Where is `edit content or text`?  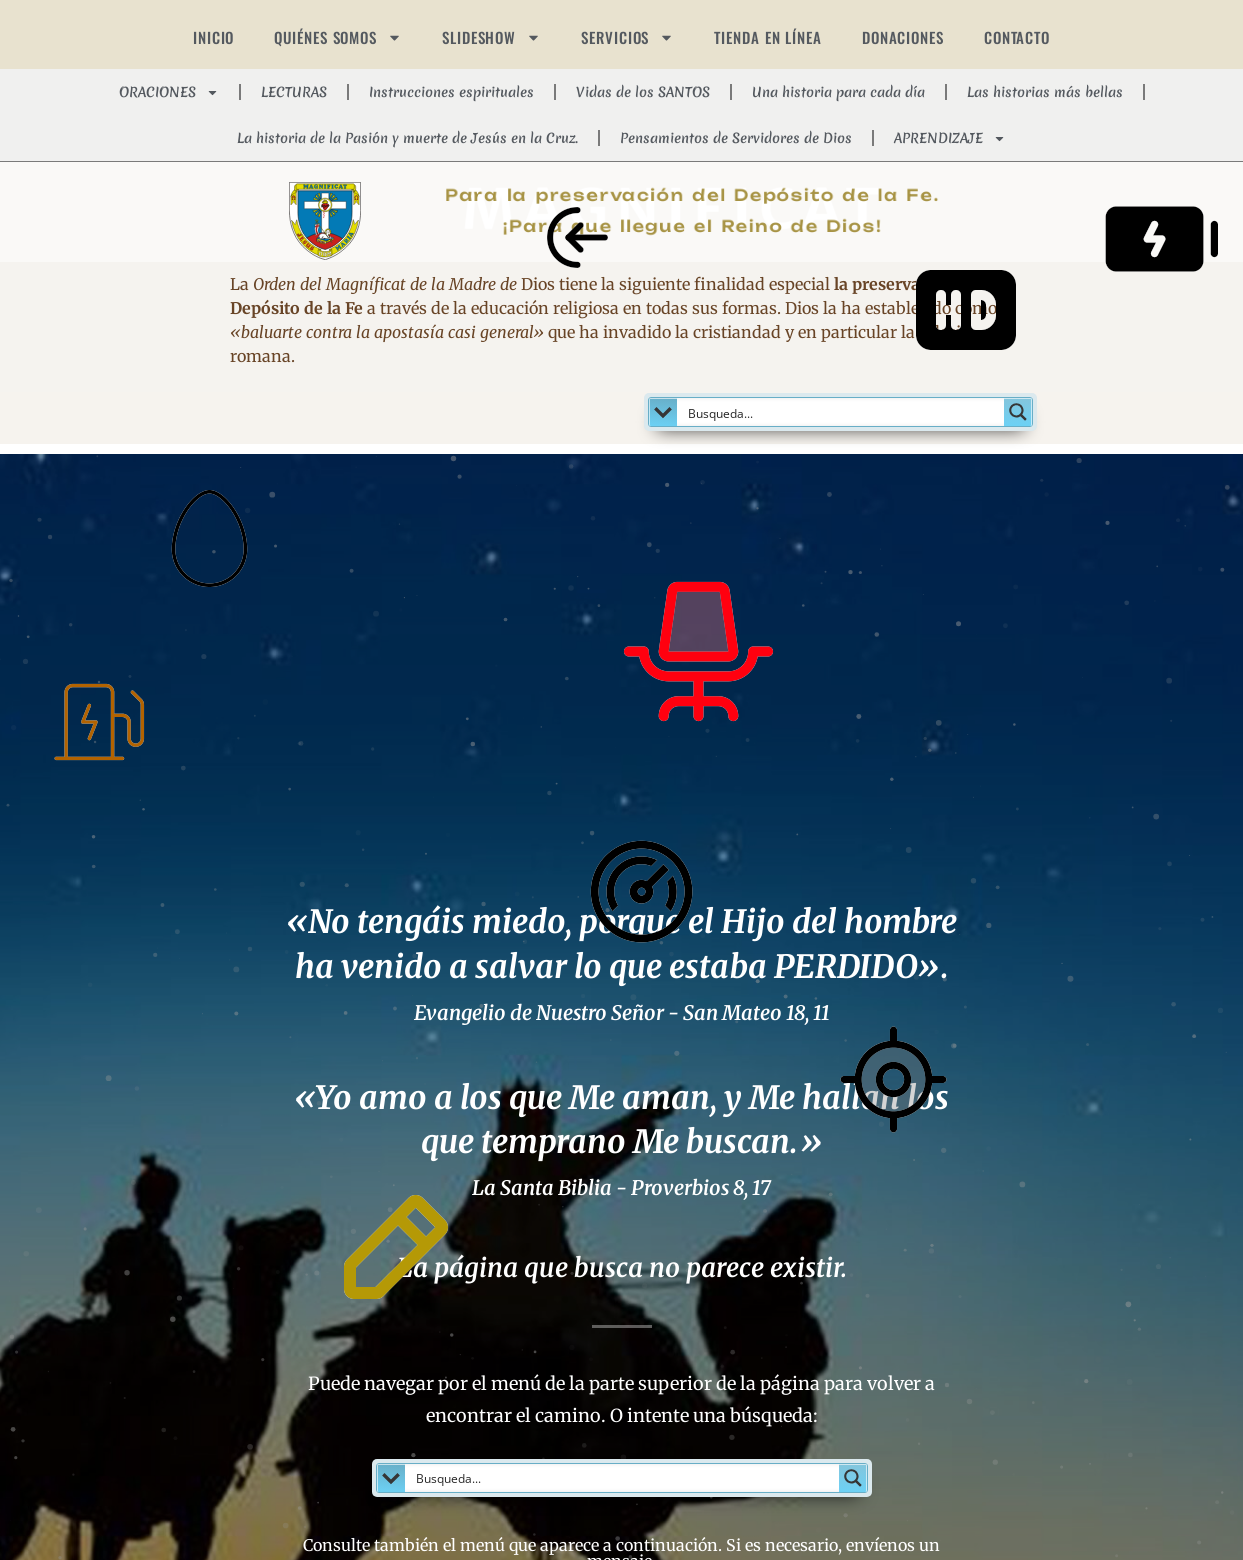
edit content or text is located at coordinates (394, 1249).